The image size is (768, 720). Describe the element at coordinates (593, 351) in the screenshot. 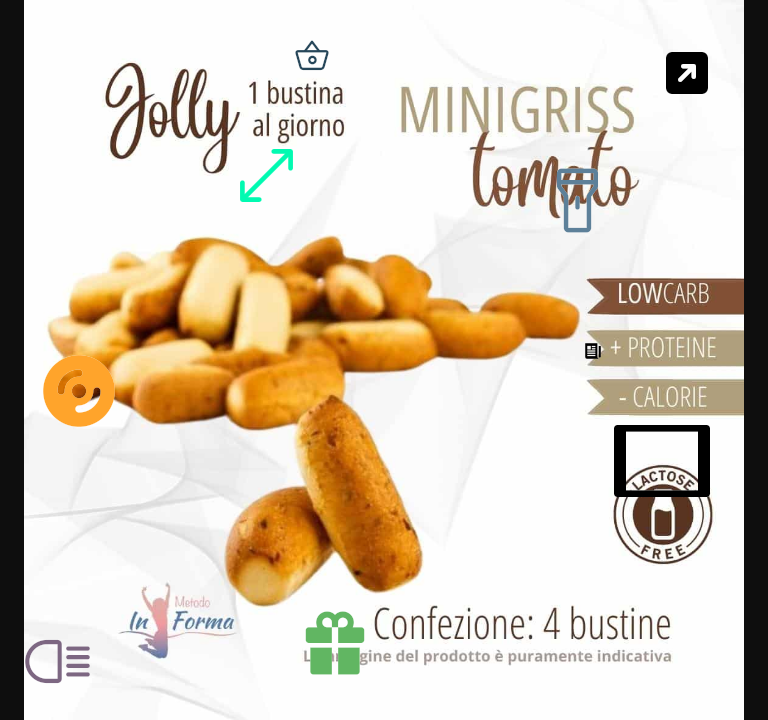

I see `view news or articles` at that location.